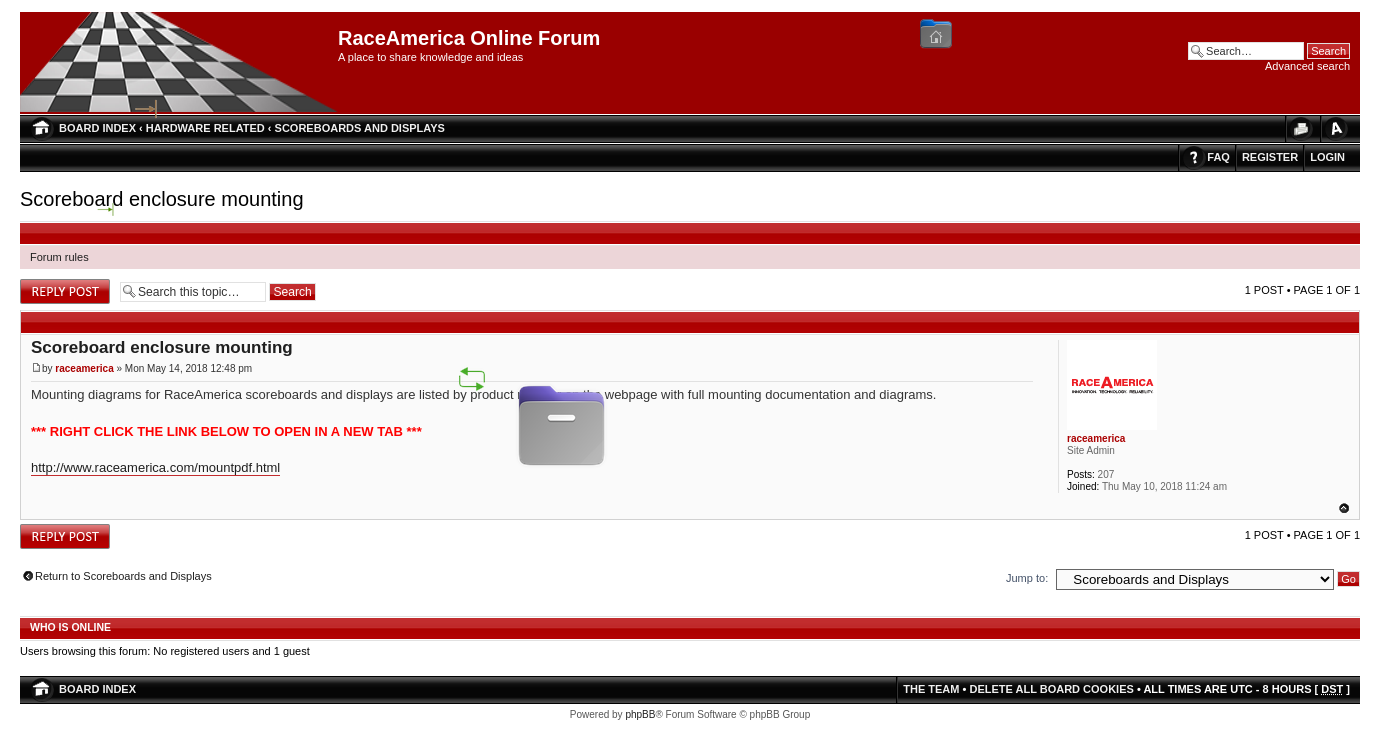  Describe the element at coordinates (472, 379) in the screenshot. I see `sync or refresh email messages` at that location.